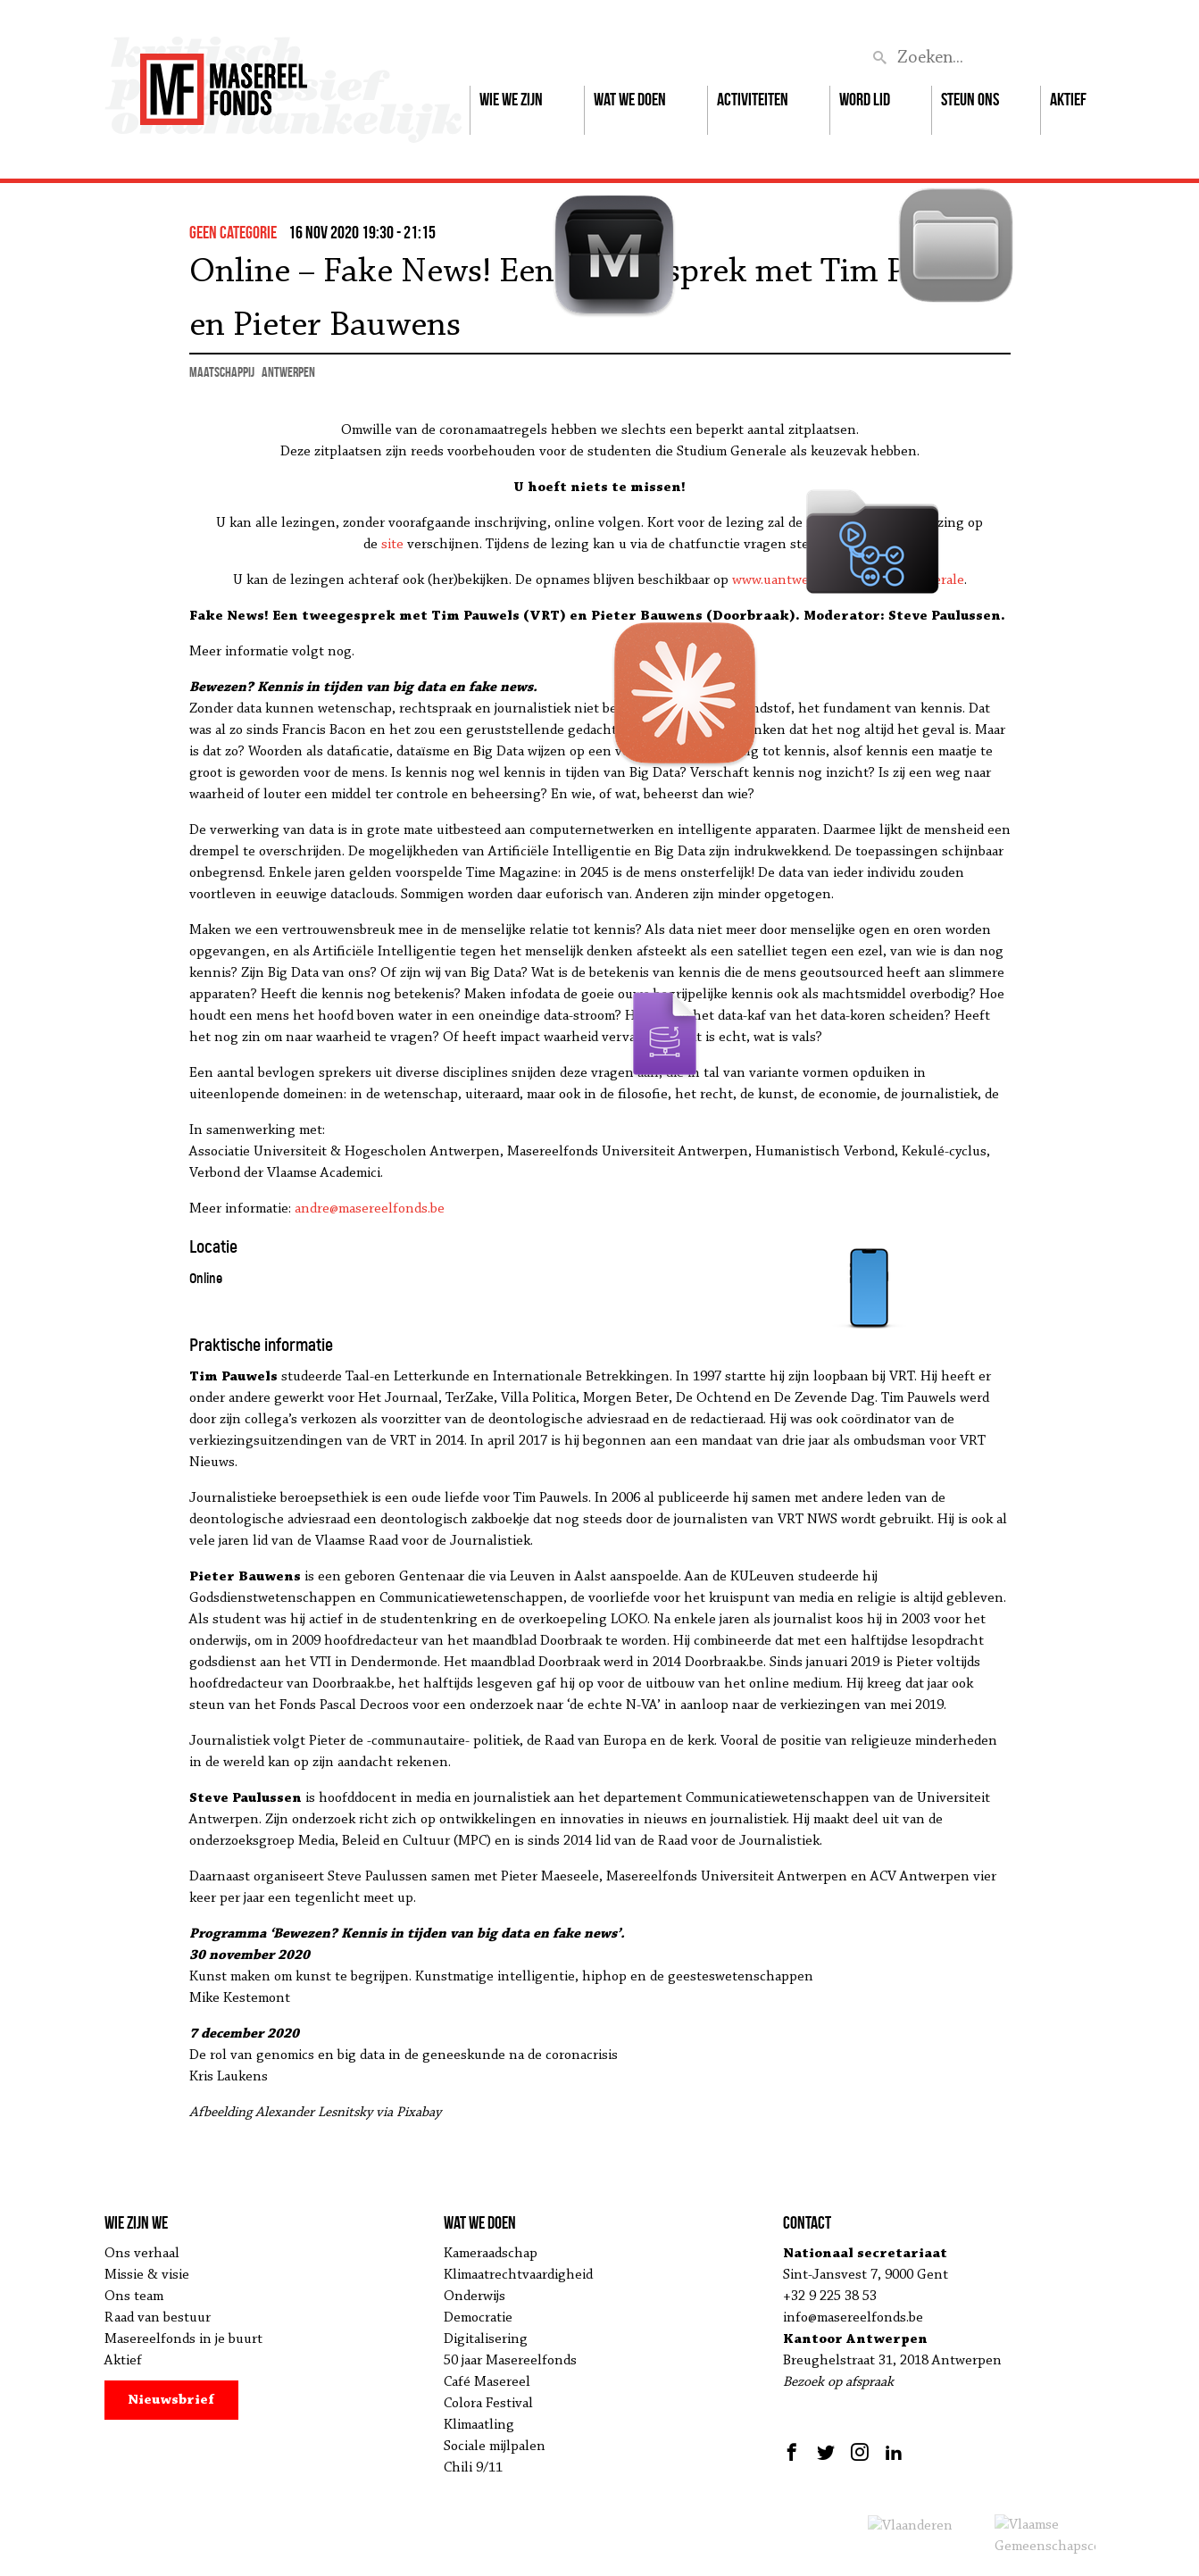  I want to click on kexi database project shortcut file, so click(664, 1035).